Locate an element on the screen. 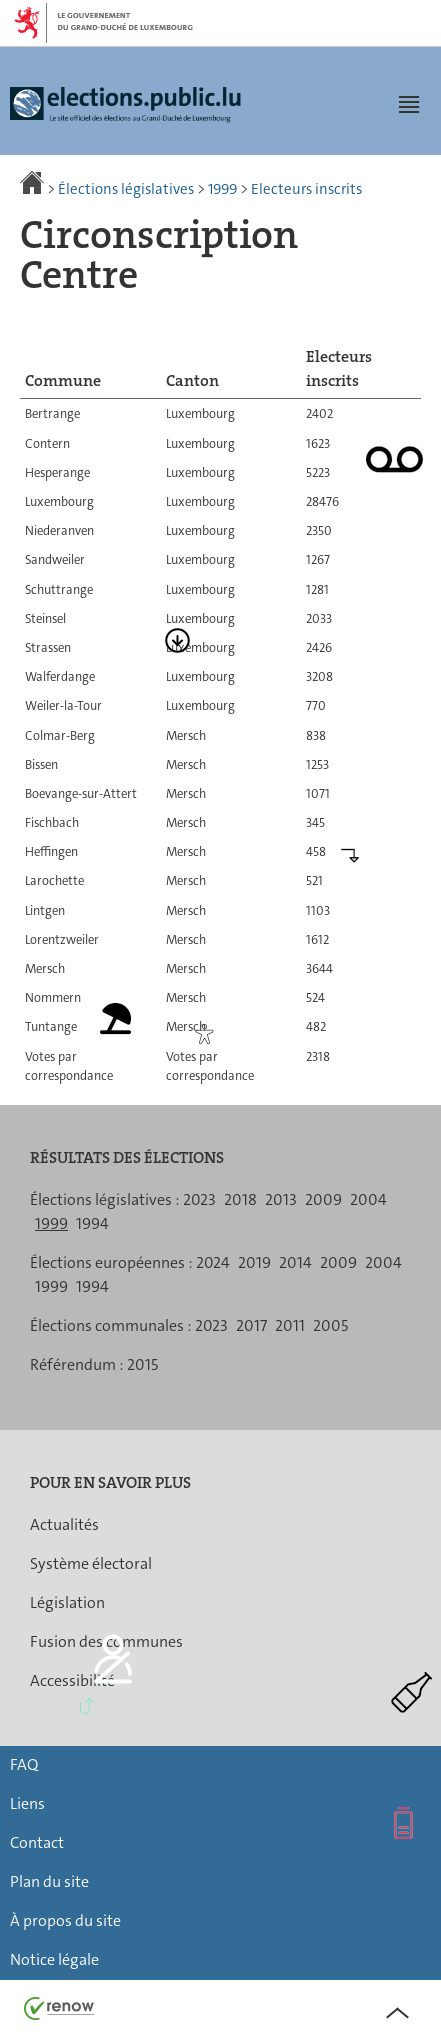 The height and width of the screenshot is (2036, 441). access voicemail messages is located at coordinates (394, 460).